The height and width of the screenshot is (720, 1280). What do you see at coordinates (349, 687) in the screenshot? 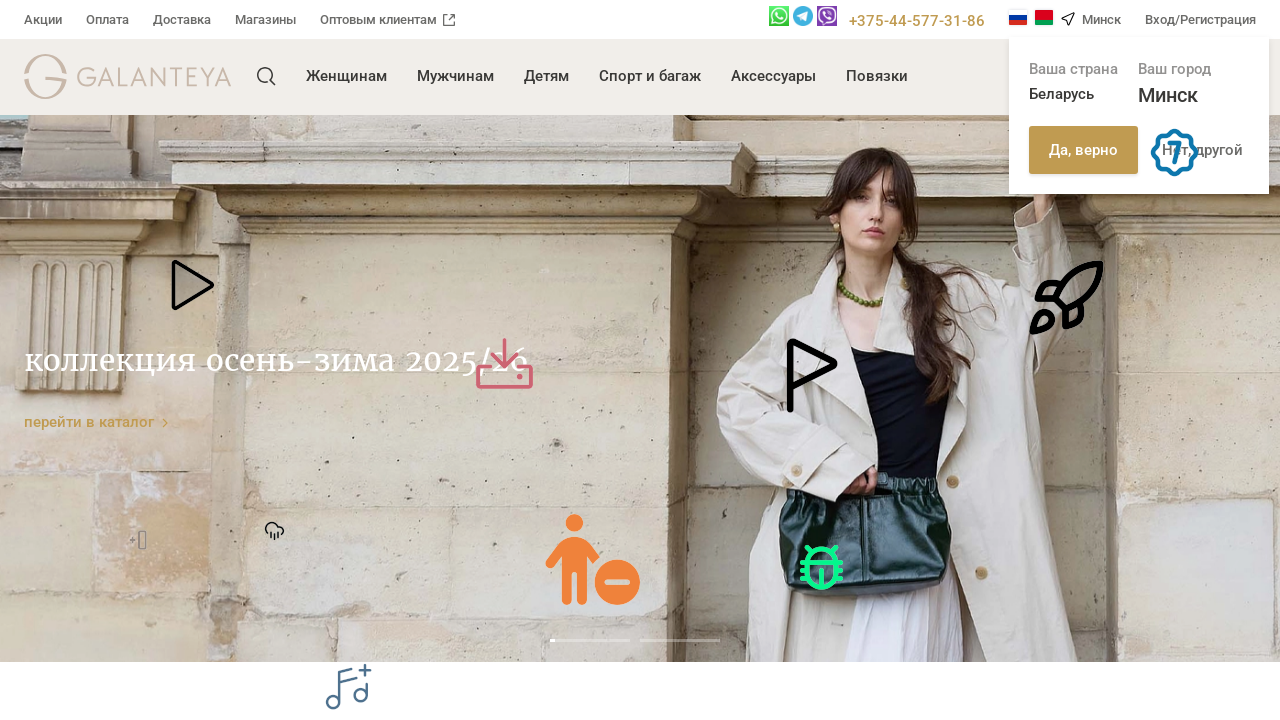
I see `add a new song to your library` at bounding box center [349, 687].